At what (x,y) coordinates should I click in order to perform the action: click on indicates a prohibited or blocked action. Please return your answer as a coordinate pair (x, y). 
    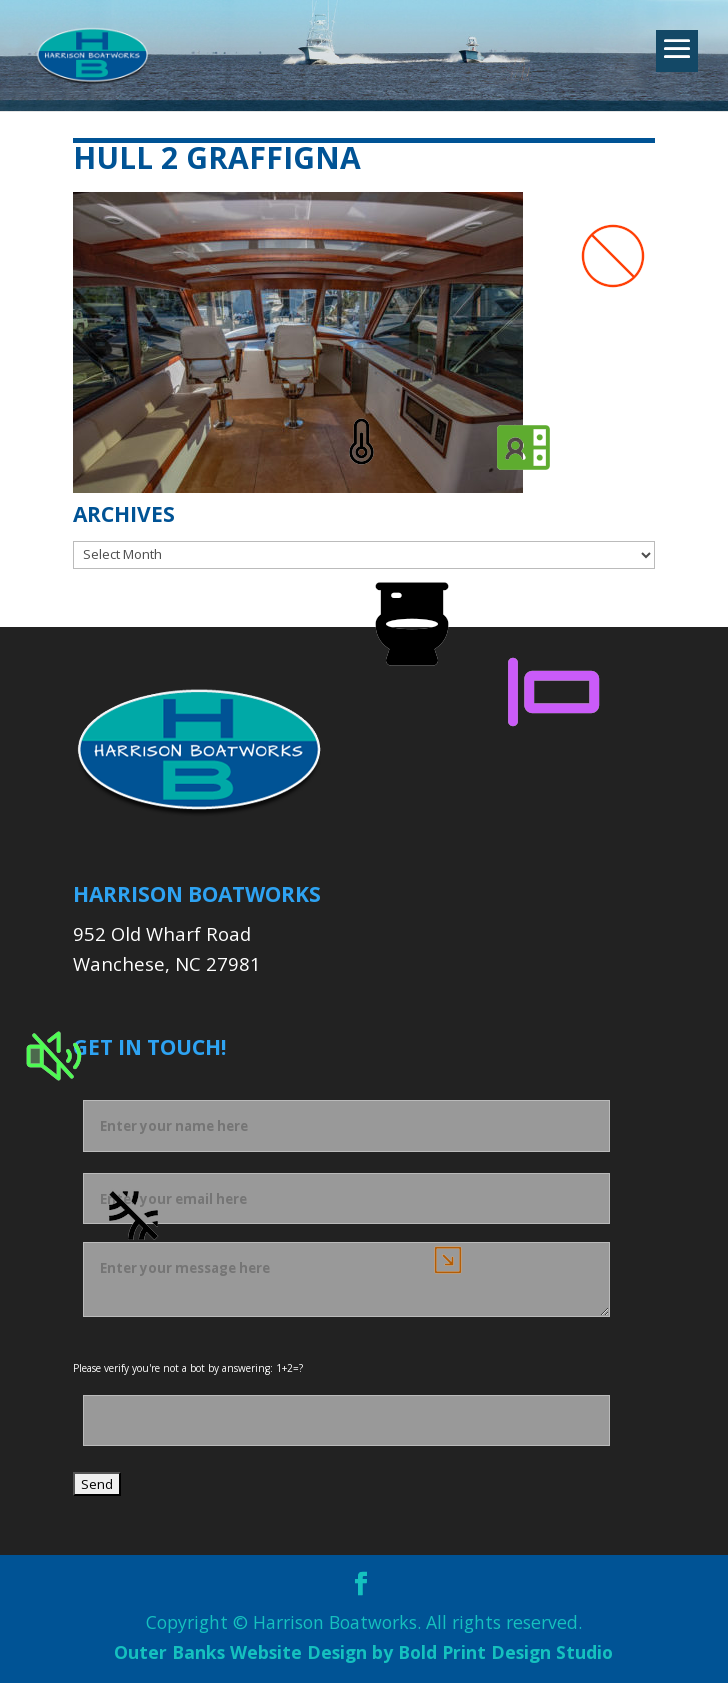
    Looking at the image, I should click on (613, 256).